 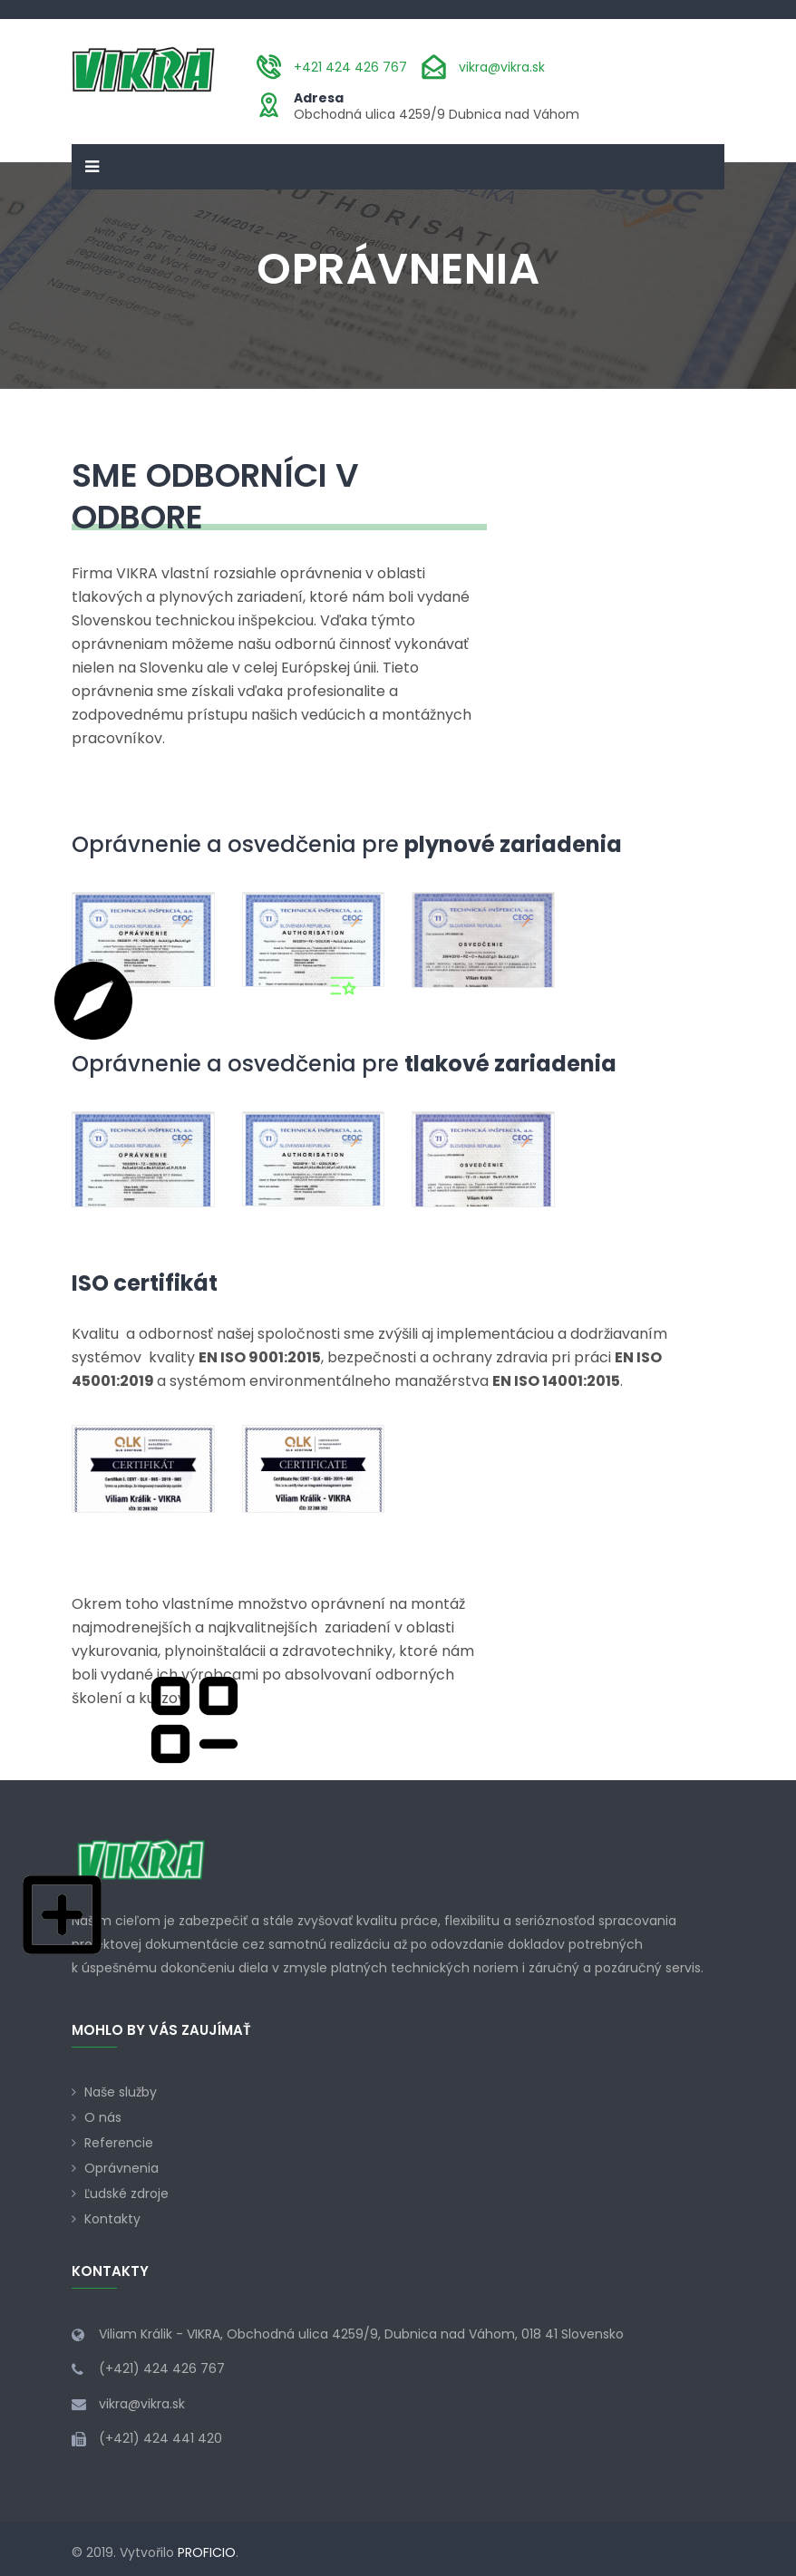 I want to click on navigate or explore directions, so click(x=93, y=1001).